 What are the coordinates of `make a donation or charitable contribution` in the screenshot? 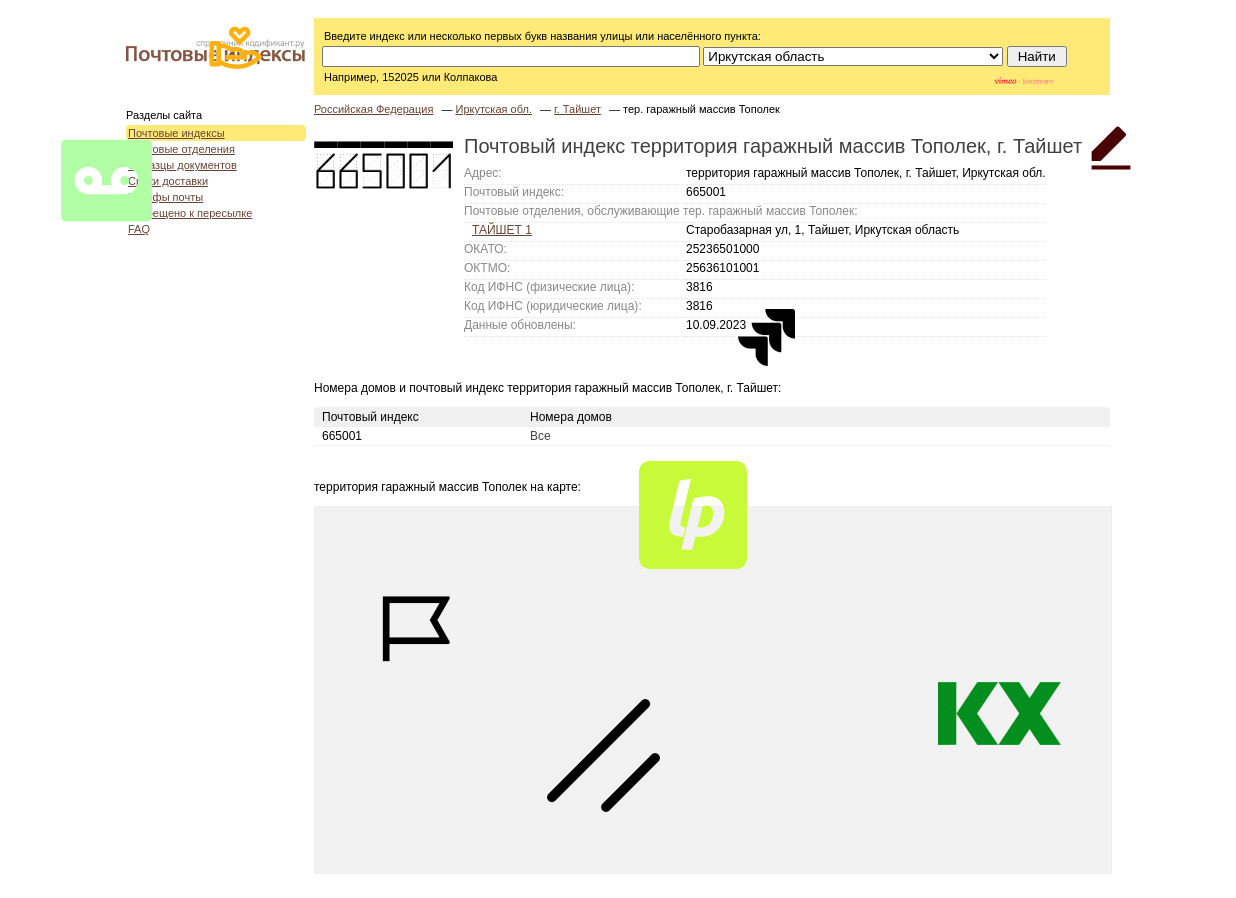 It's located at (235, 48).